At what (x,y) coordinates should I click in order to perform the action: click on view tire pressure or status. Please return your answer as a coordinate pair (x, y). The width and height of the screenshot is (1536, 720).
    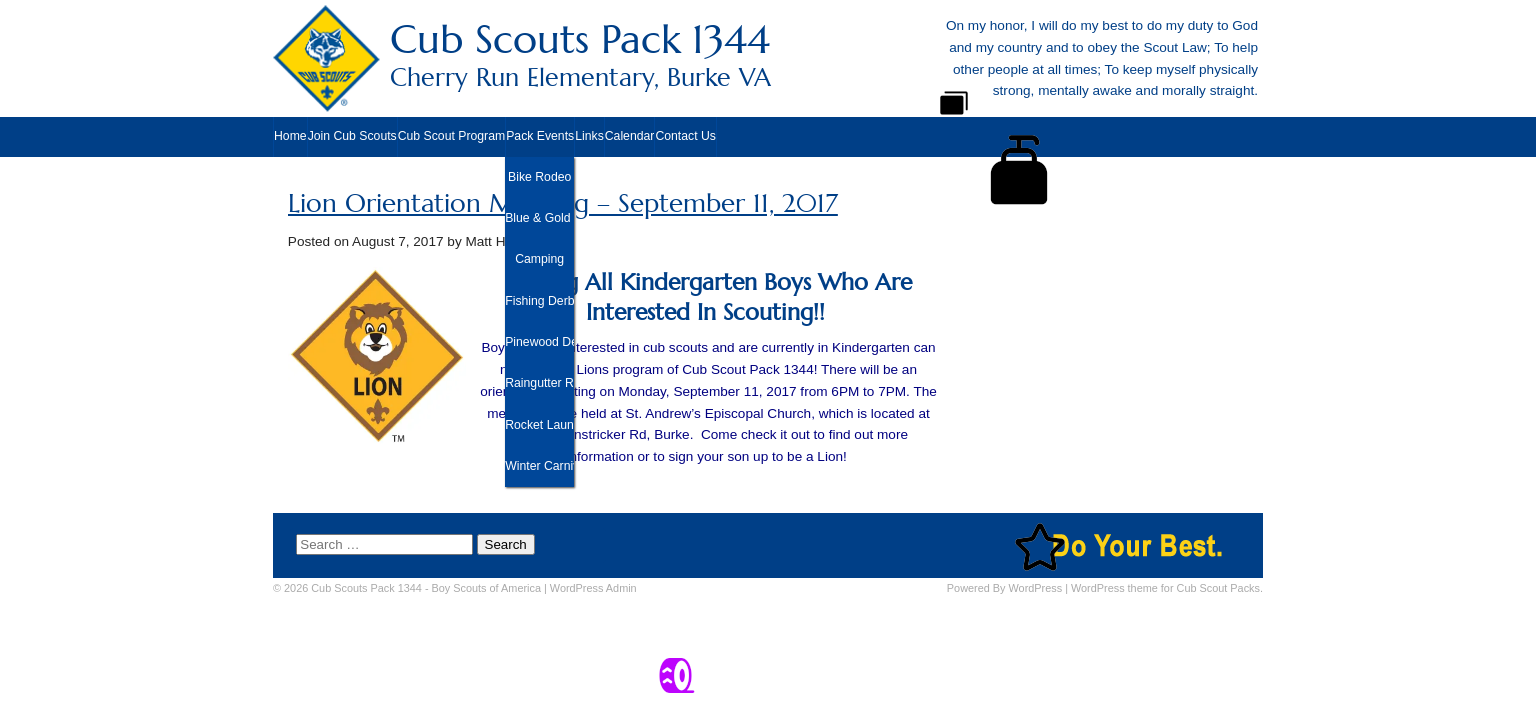
    Looking at the image, I should click on (675, 675).